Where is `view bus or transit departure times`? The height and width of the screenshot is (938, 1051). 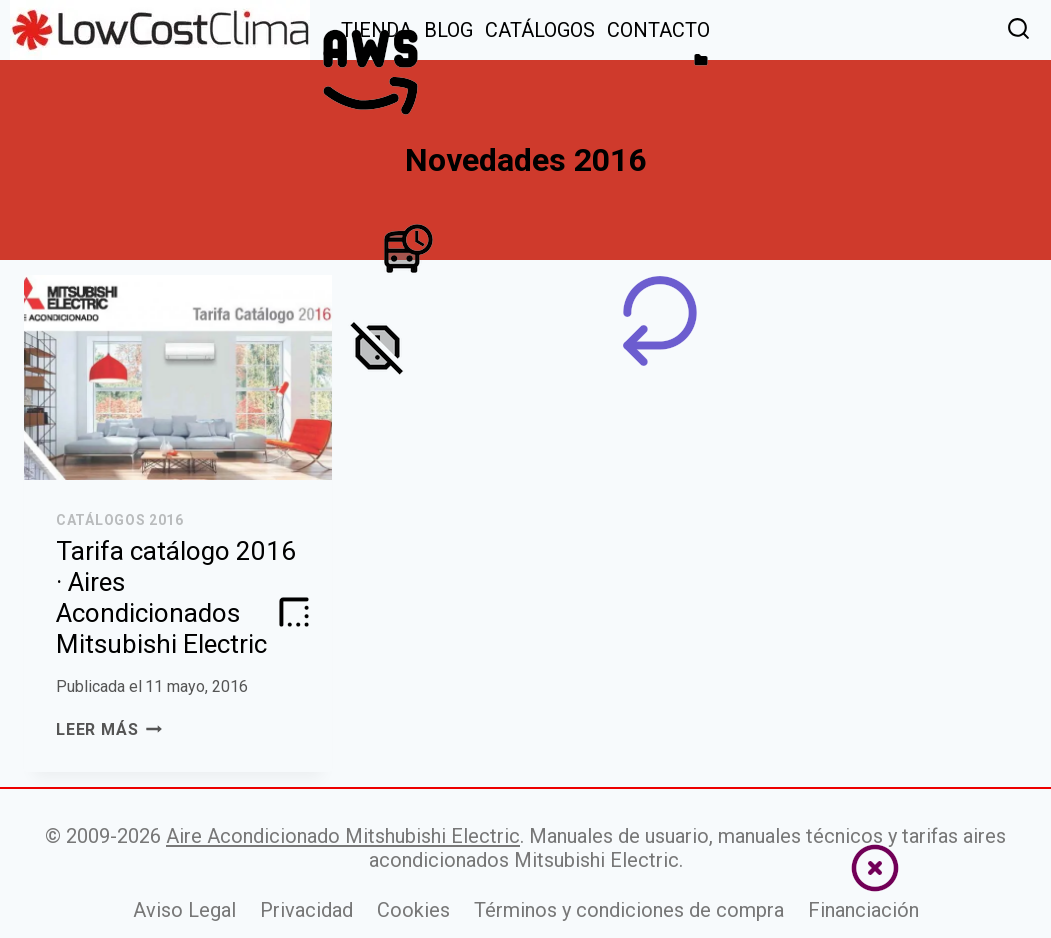 view bus or transit departure times is located at coordinates (408, 248).